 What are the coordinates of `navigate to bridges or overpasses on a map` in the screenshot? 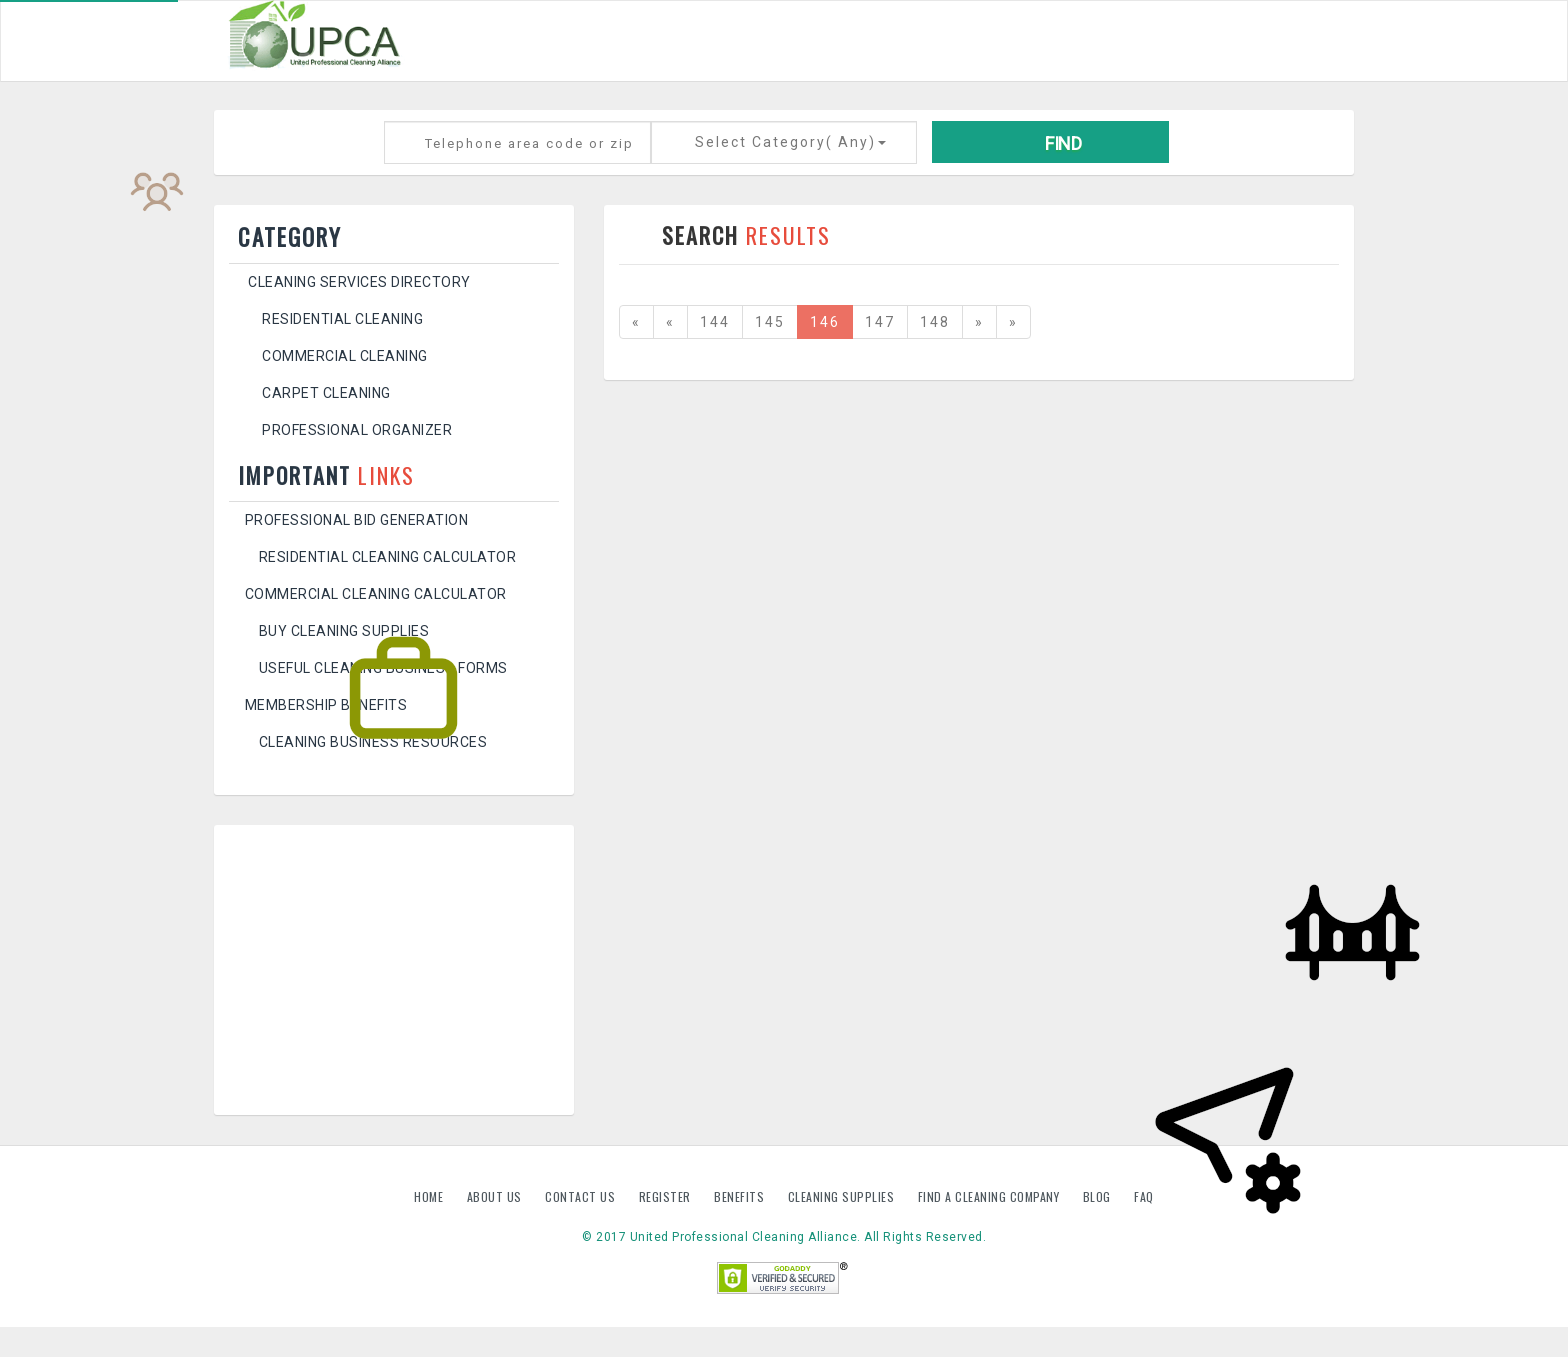 It's located at (1352, 932).